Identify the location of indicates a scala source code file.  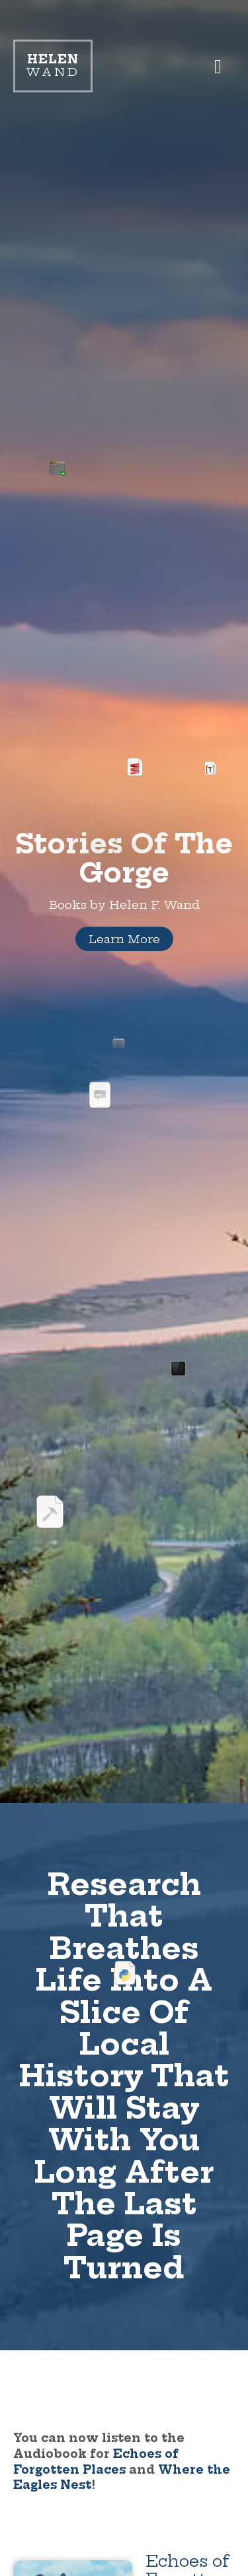
(135, 767).